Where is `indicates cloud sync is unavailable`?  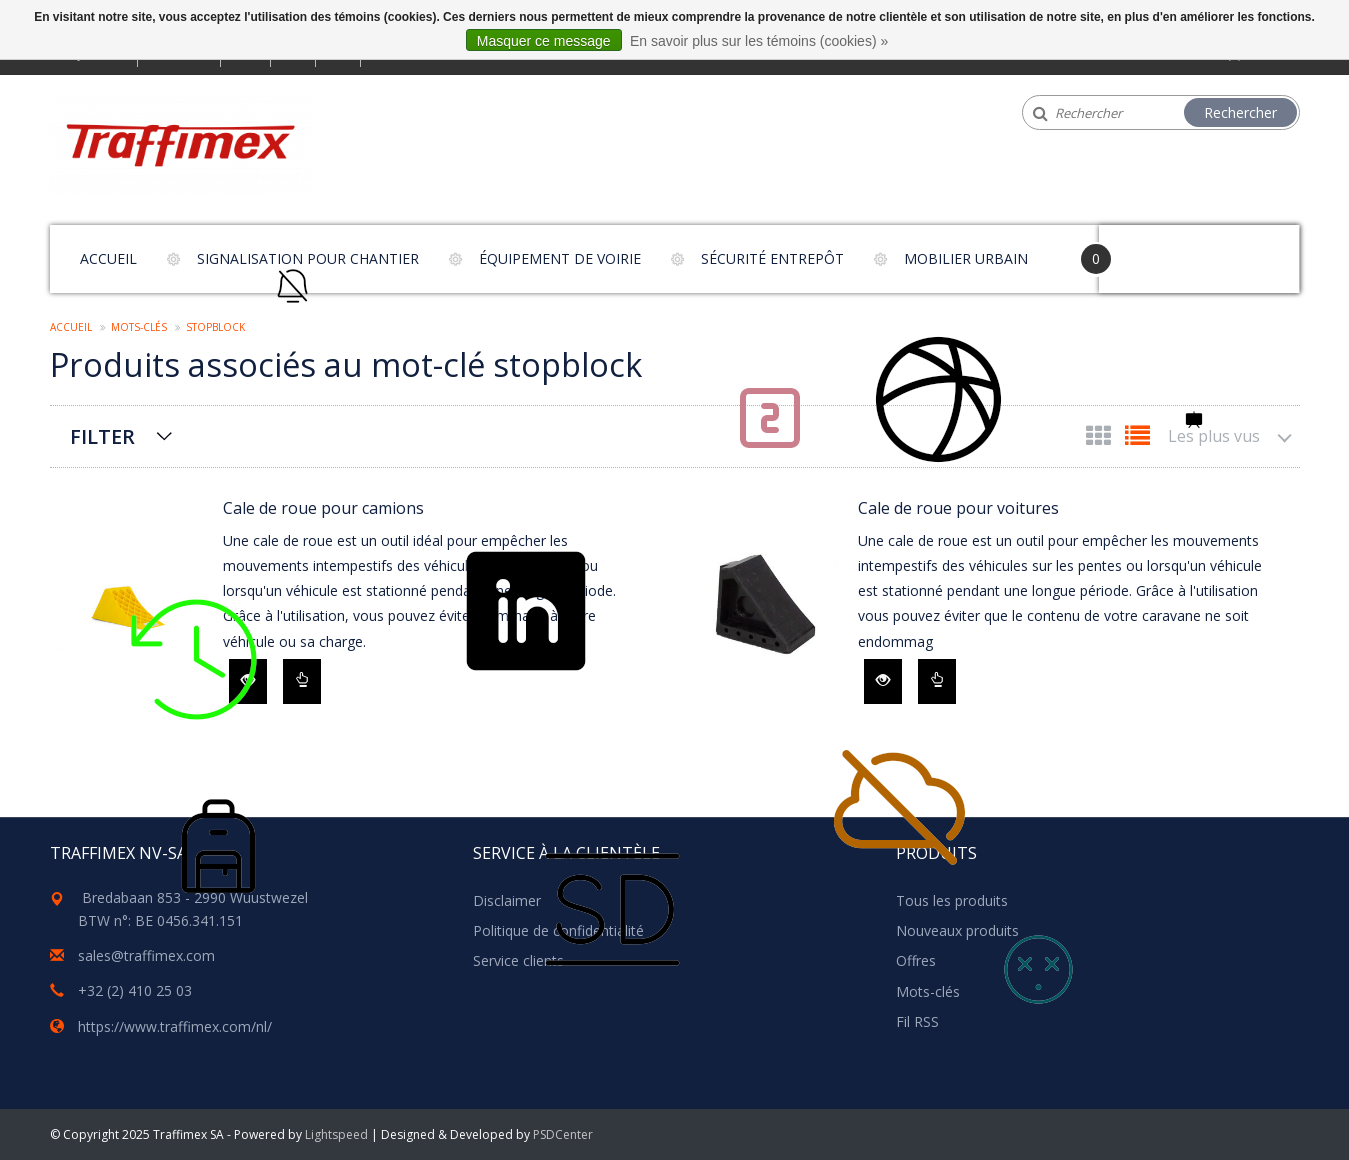
indicates cloud sync is unavailable is located at coordinates (899, 804).